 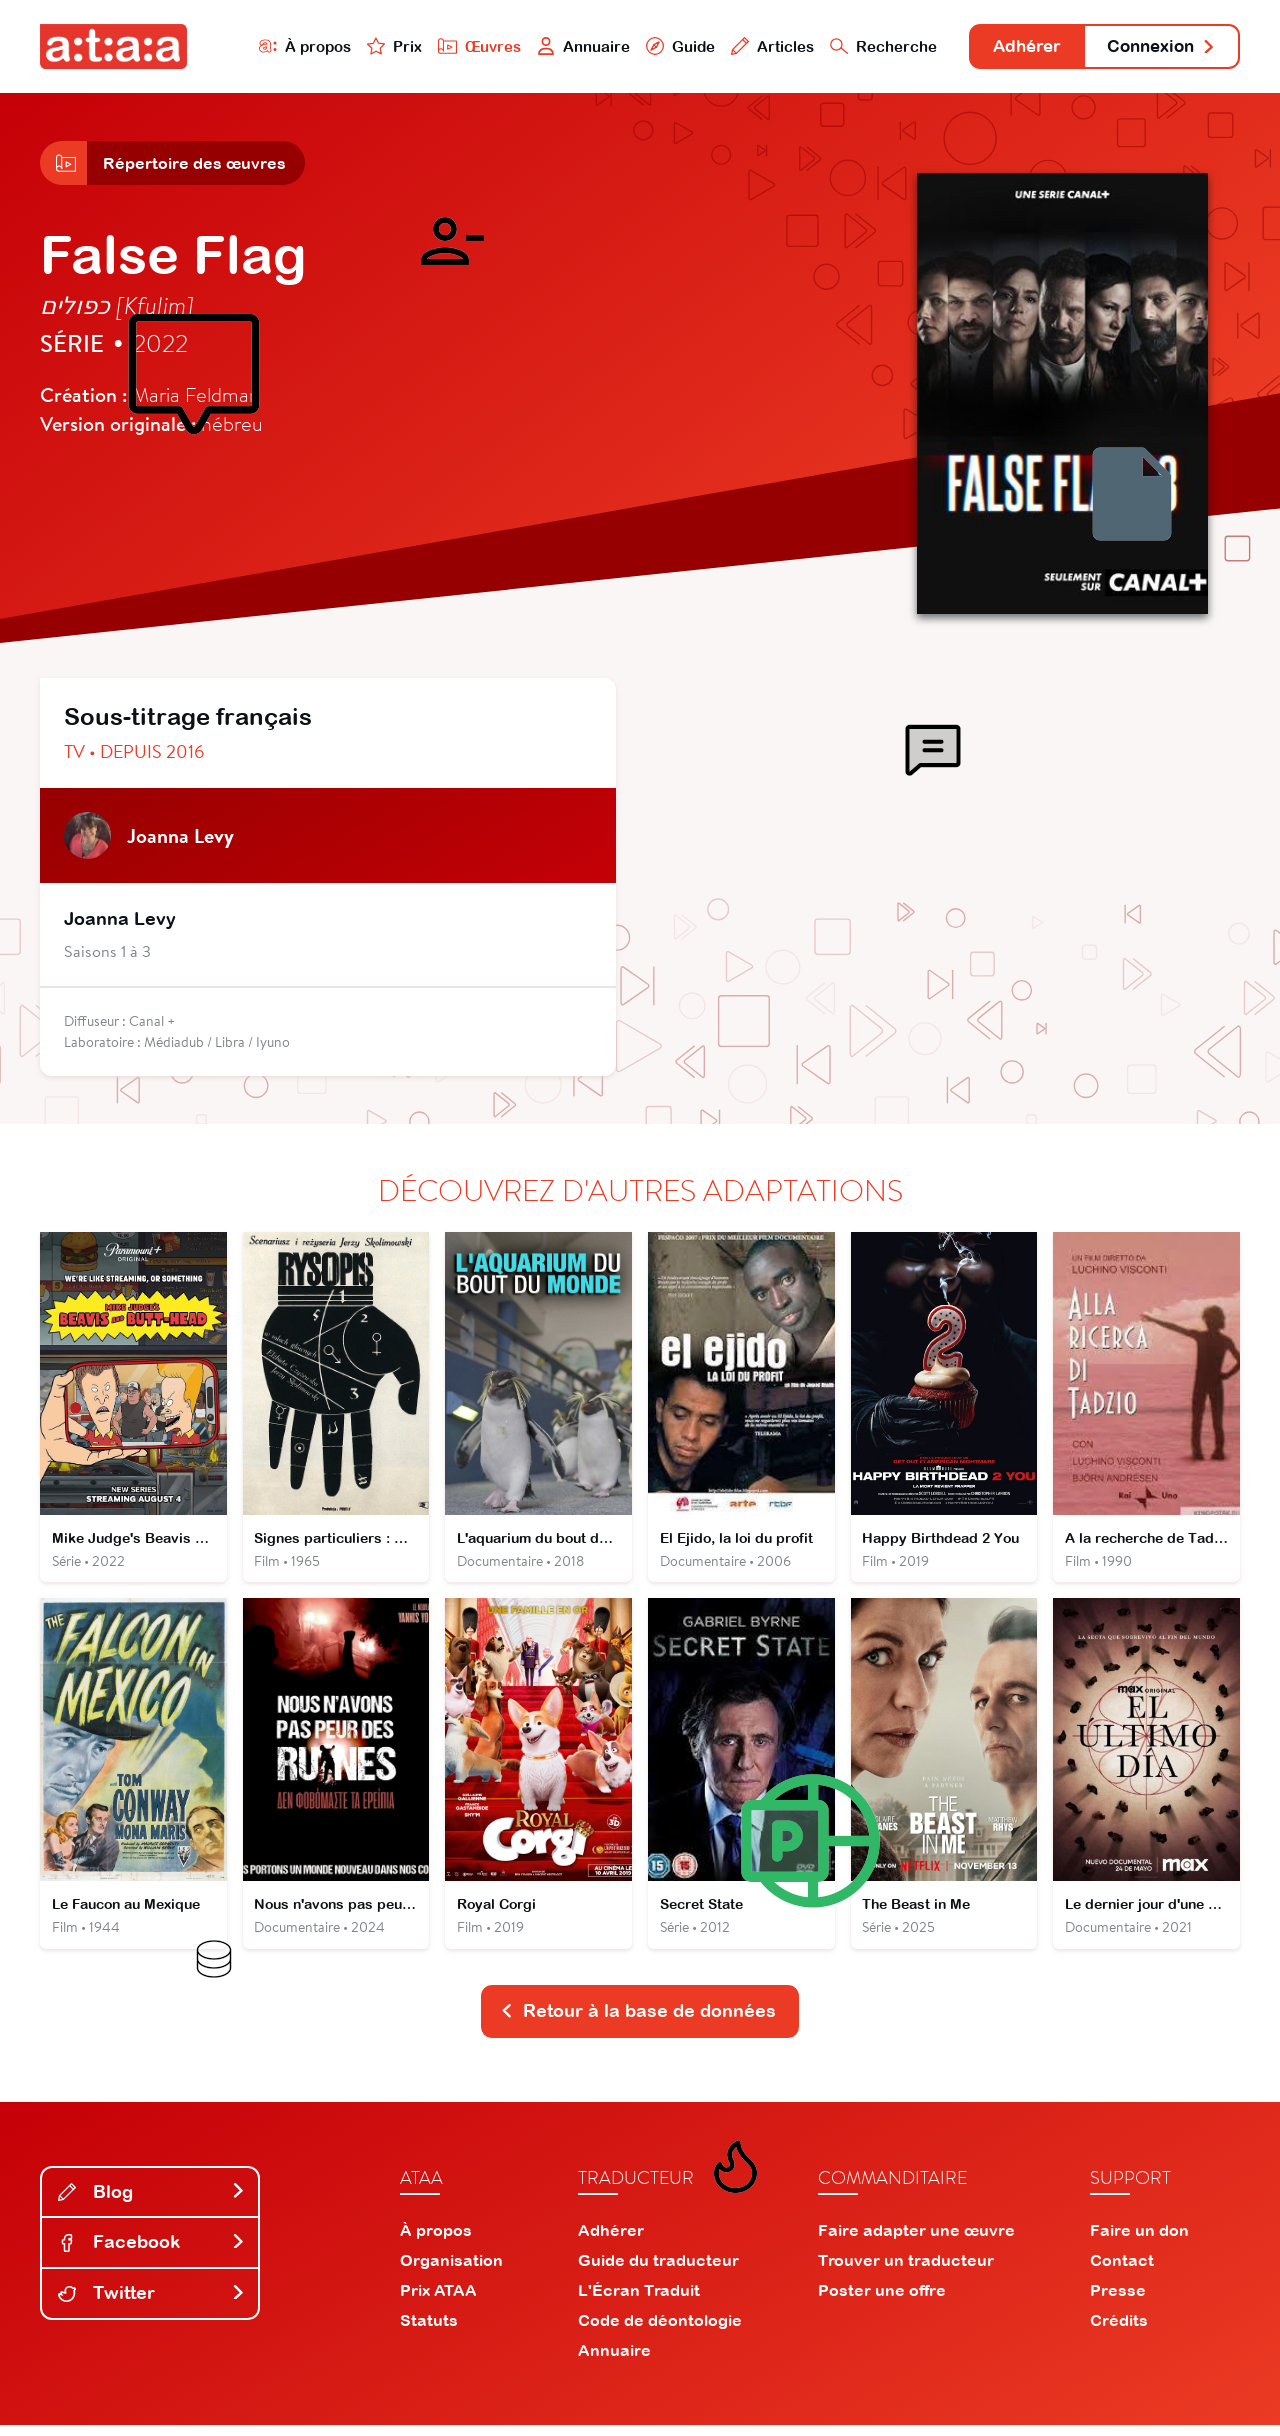 I want to click on open chat or messaging, so click(x=933, y=746).